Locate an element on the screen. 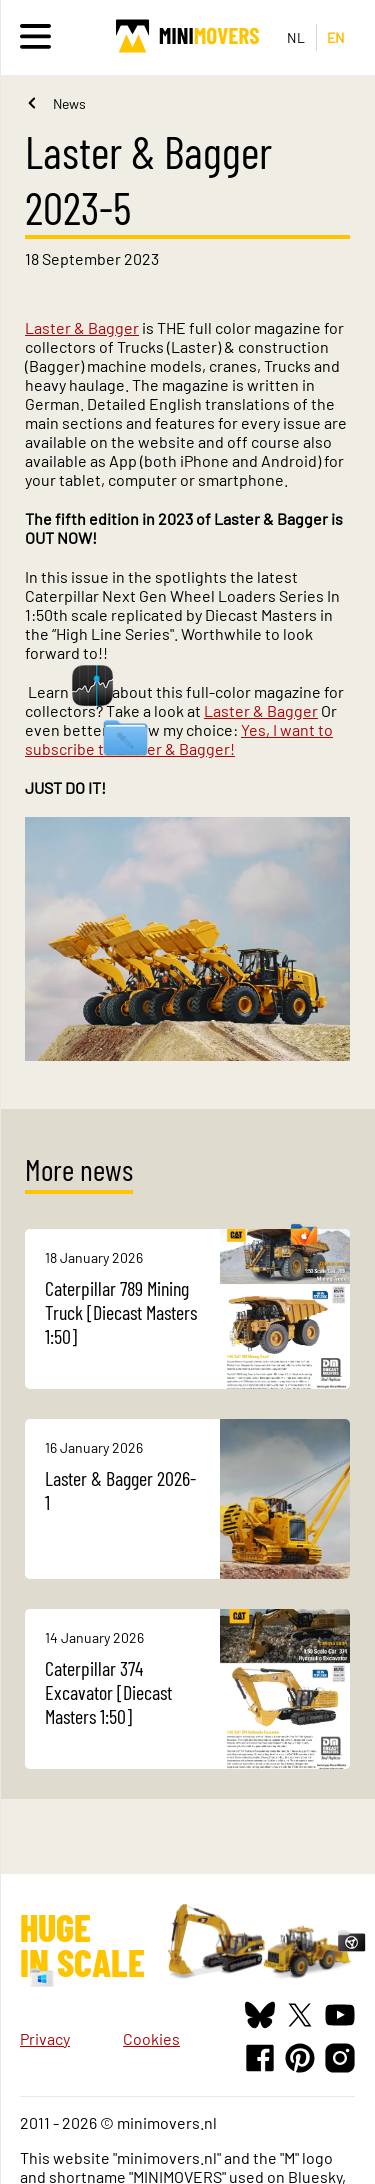 This screenshot has width=375, height=2184. open the stocks app is located at coordinates (92, 685).